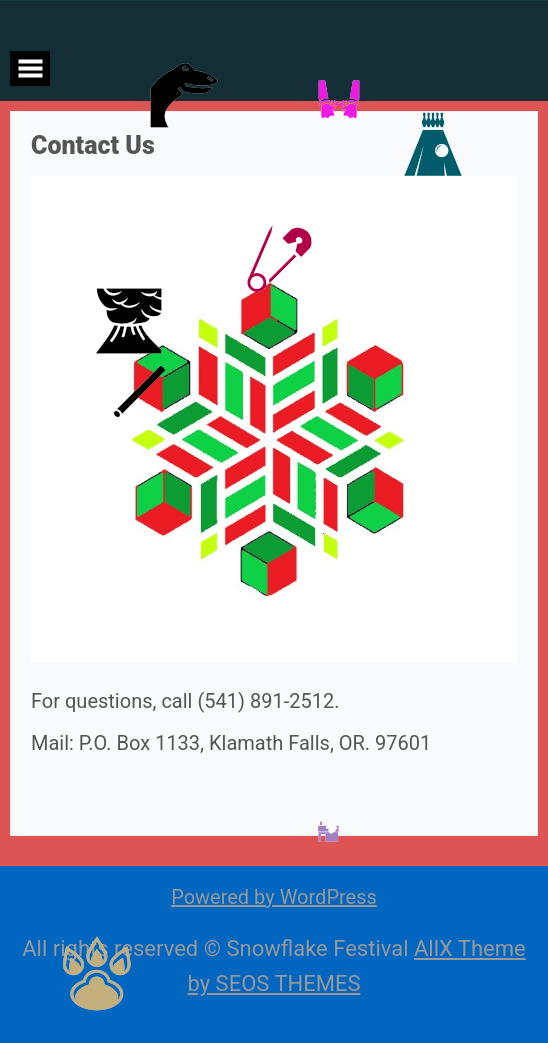 The image size is (548, 1043). What do you see at coordinates (433, 144) in the screenshot?
I see `access bowling alley locations or games` at bounding box center [433, 144].